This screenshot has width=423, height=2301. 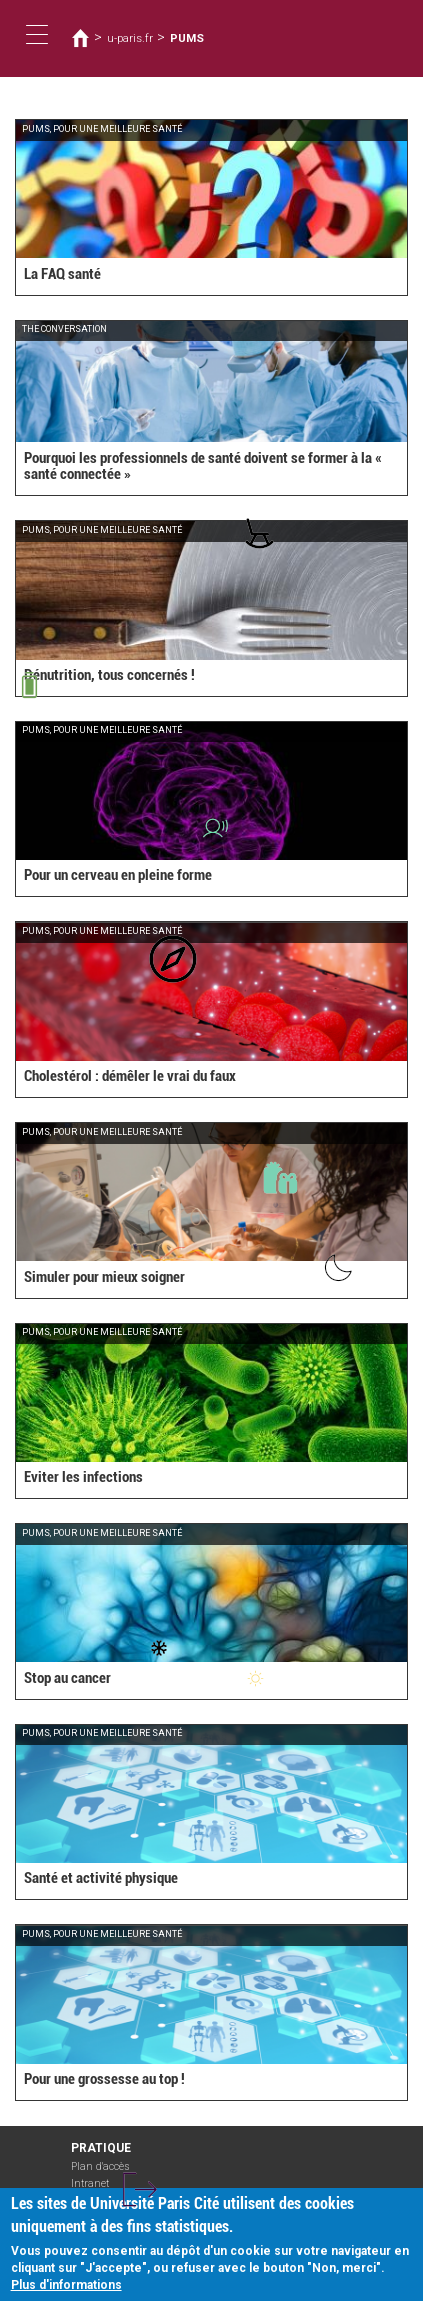 I want to click on toggle light mode or bright theme, so click(x=255, y=1678).